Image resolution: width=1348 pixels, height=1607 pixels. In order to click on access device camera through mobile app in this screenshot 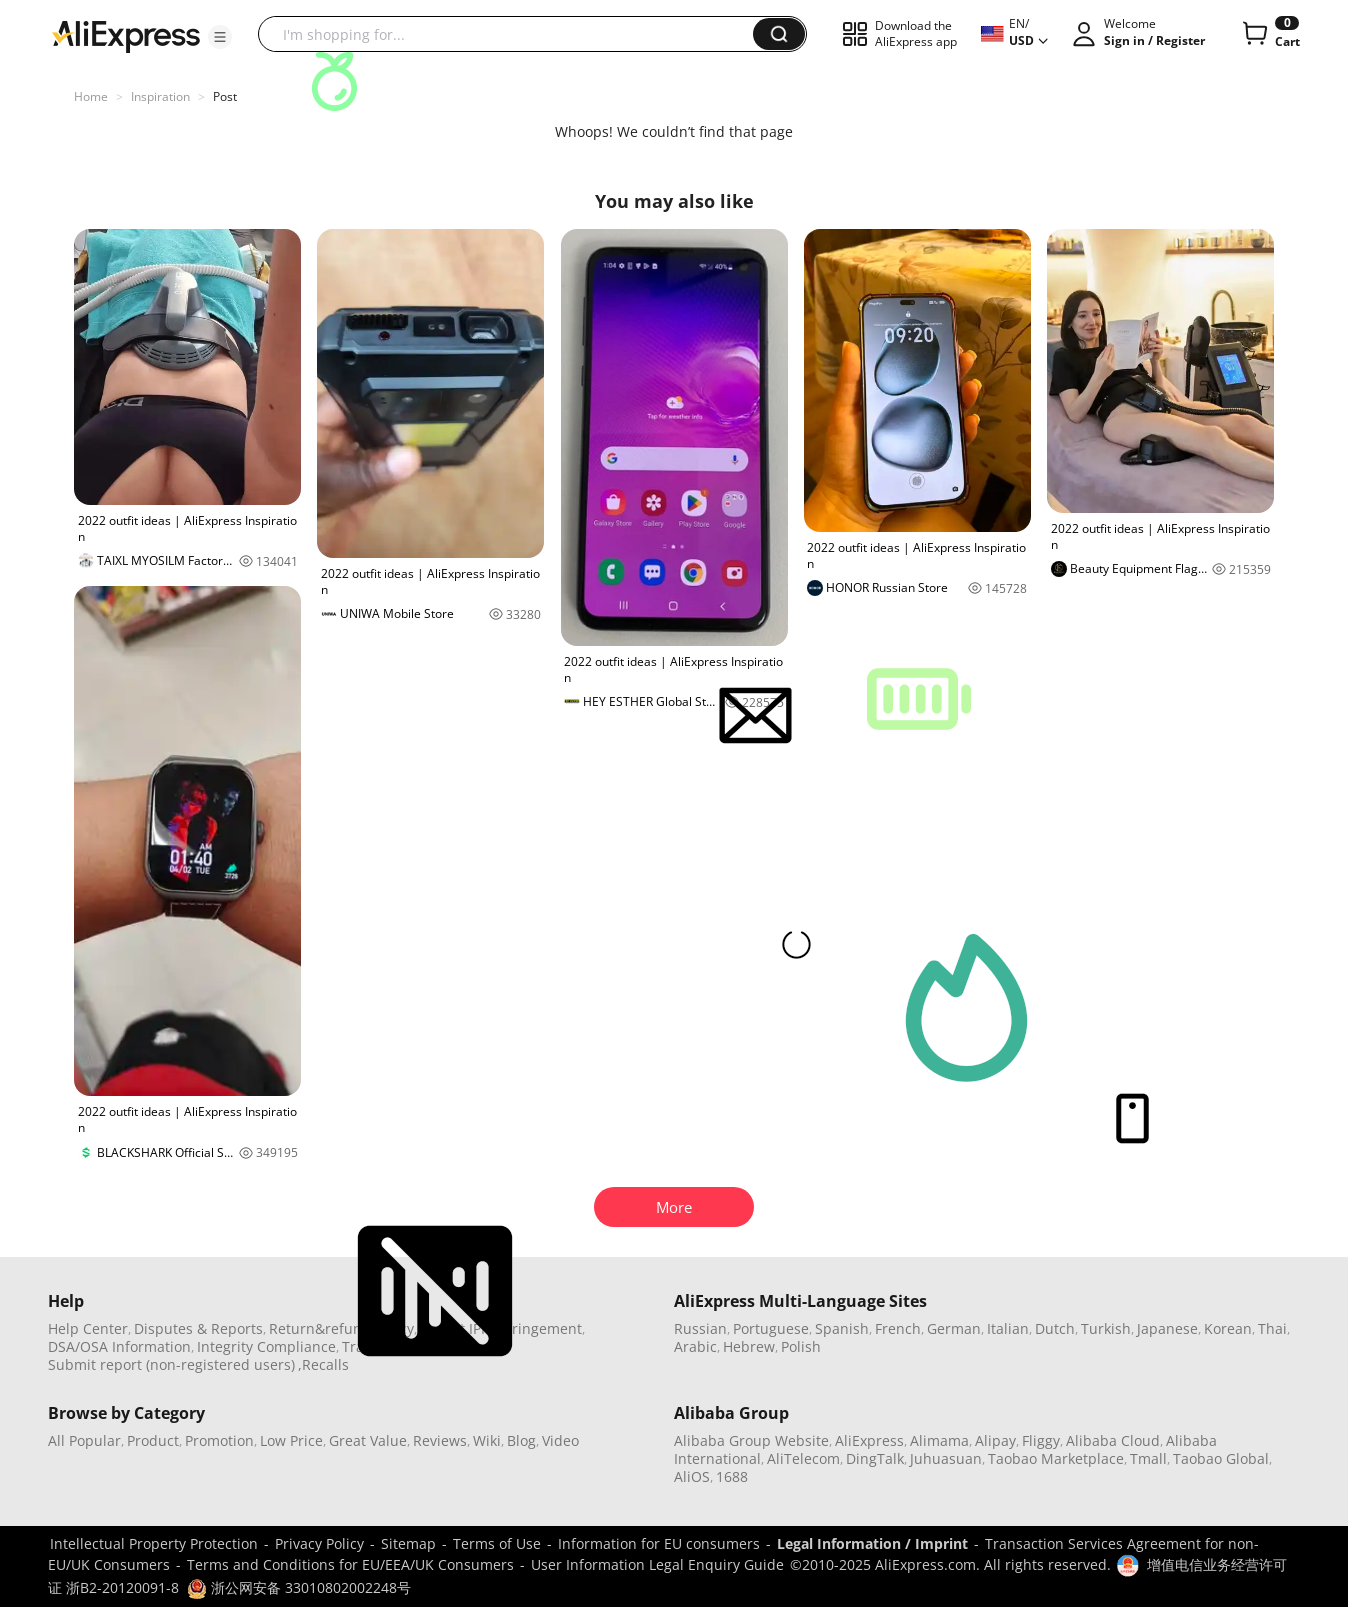, I will do `click(1132, 1118)`.